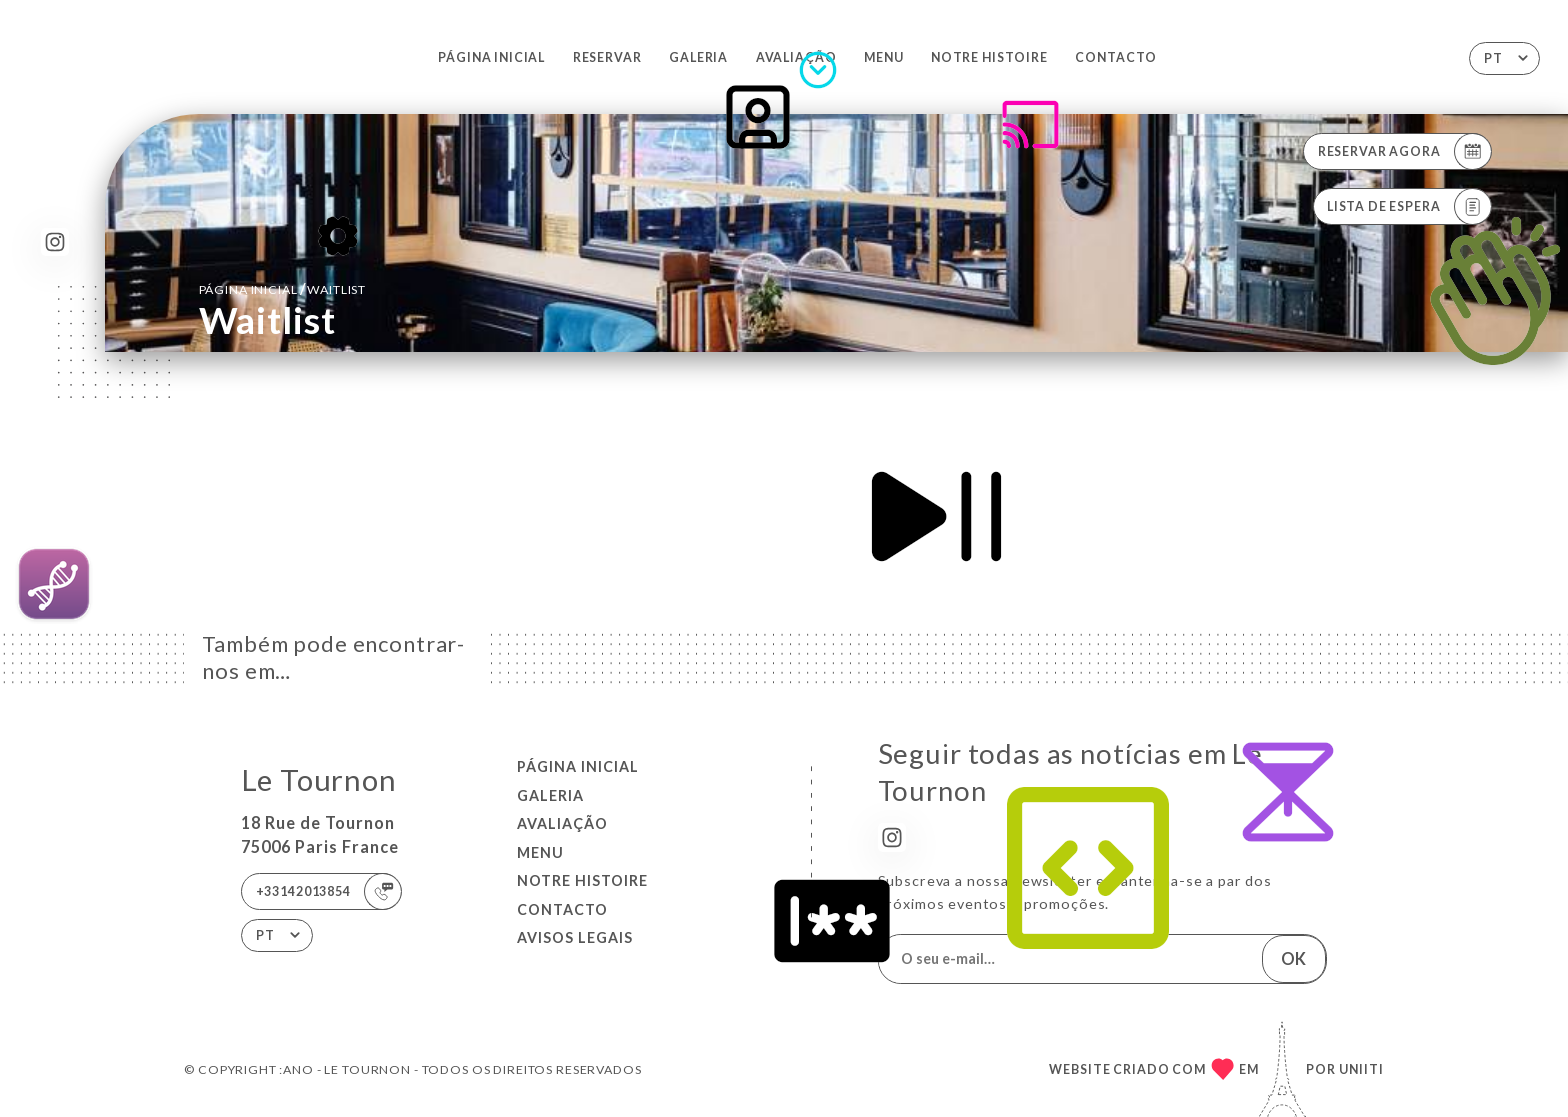 This screenshot has width=1568, height=1117. Describe the element at coordinates (1088, 868) in the screenshot. I see `view source code` at that location.